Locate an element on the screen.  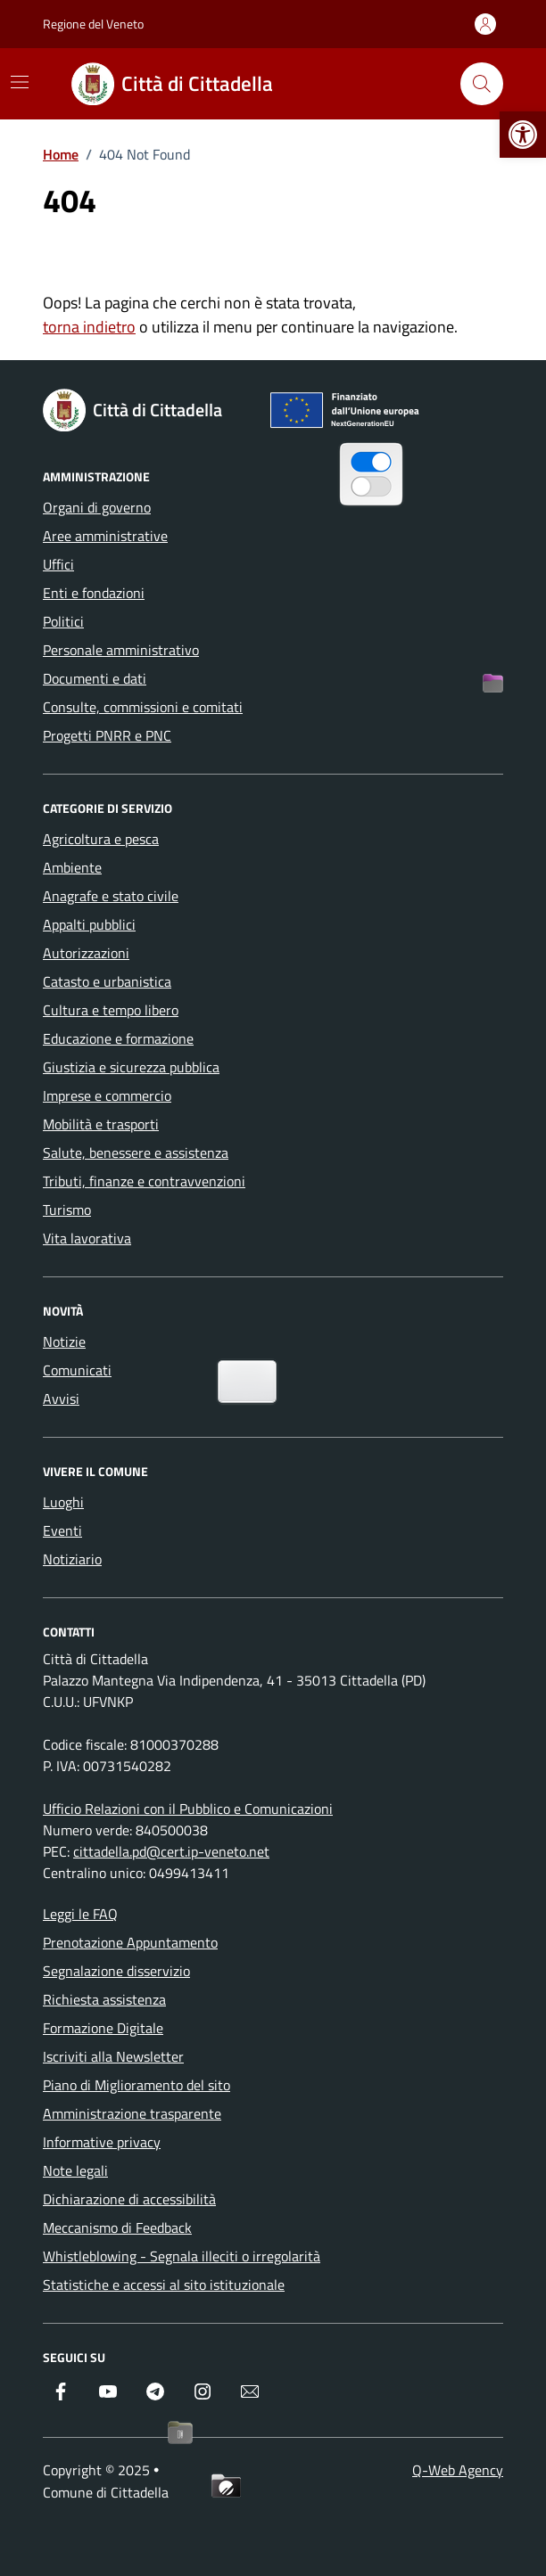
magic trackpad connected via bluetooth is located at coordinates (247, 1382).